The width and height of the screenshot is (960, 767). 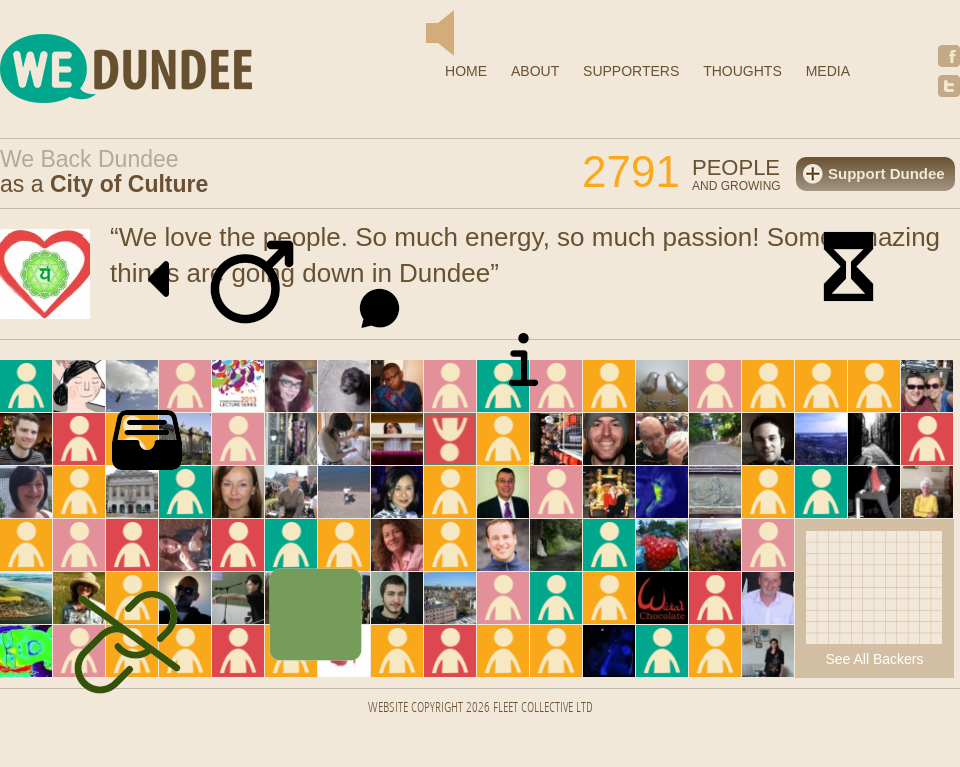 What do you see at coordinates (126, 642) in the screenshot?
I see `remove a hyperlink` at bounding box center [126, 642].